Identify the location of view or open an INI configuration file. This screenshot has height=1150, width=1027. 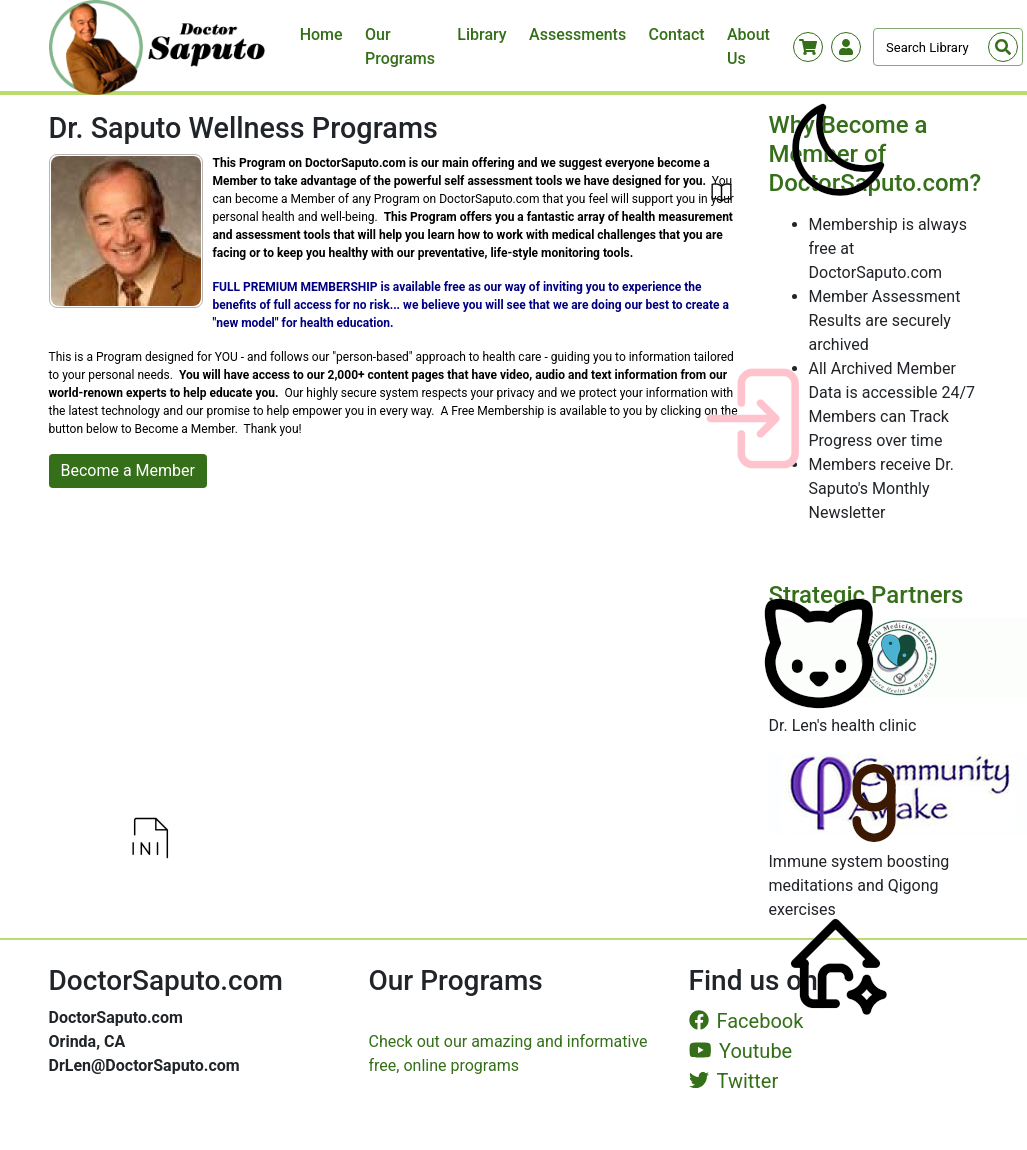
(151, 838).